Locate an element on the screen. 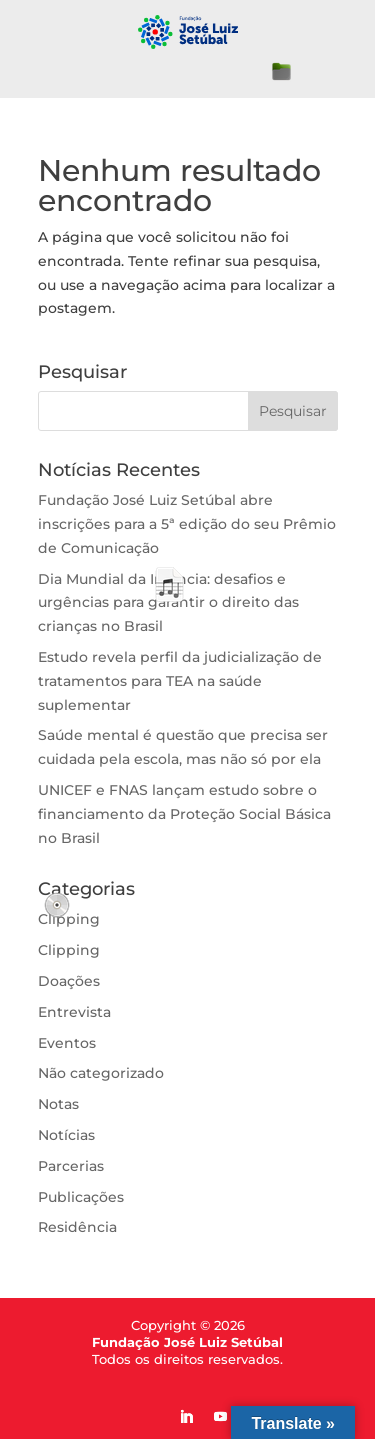 This screenshot has width=375, height=1439. drop file here to move into folder is located at coordinates (281, 71).